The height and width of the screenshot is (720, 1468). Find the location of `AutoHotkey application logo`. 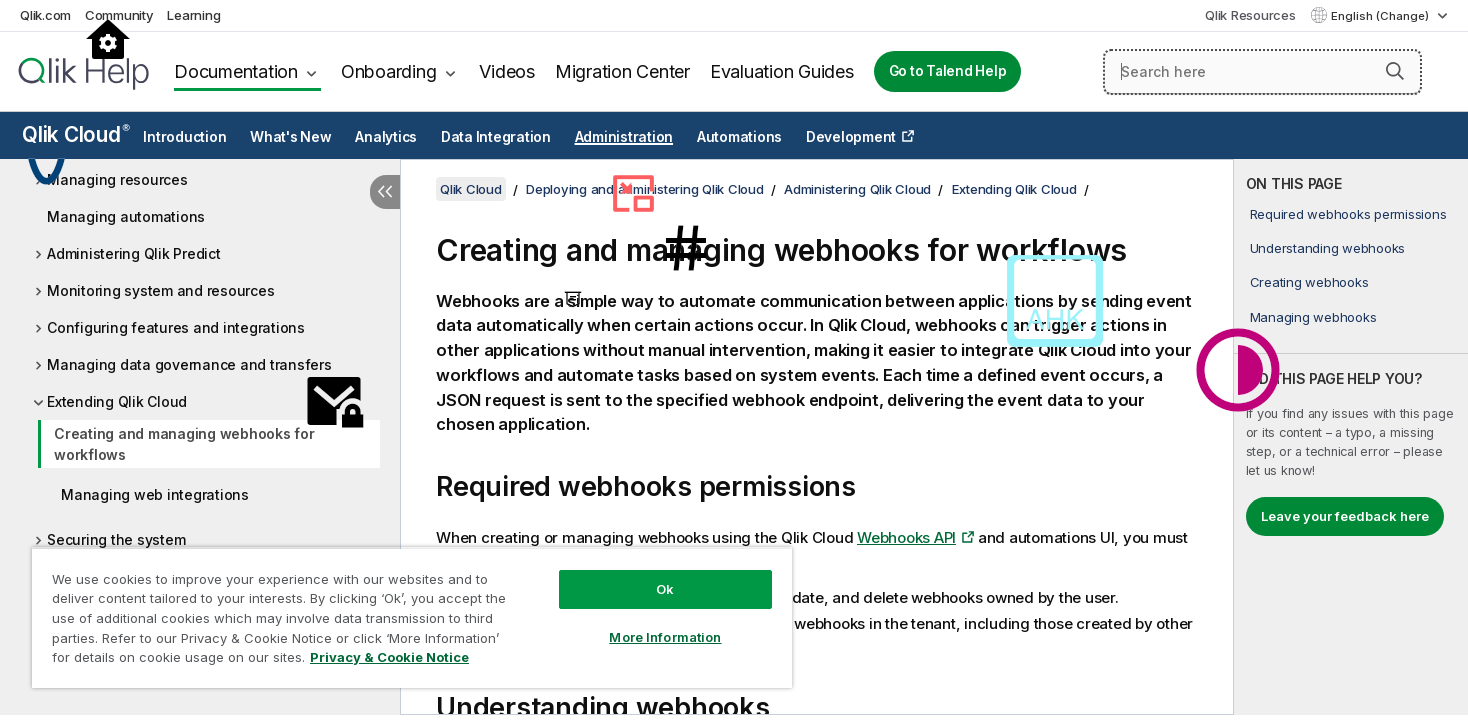

AutoHotkey application logo is located at coordinates (1055, 301).